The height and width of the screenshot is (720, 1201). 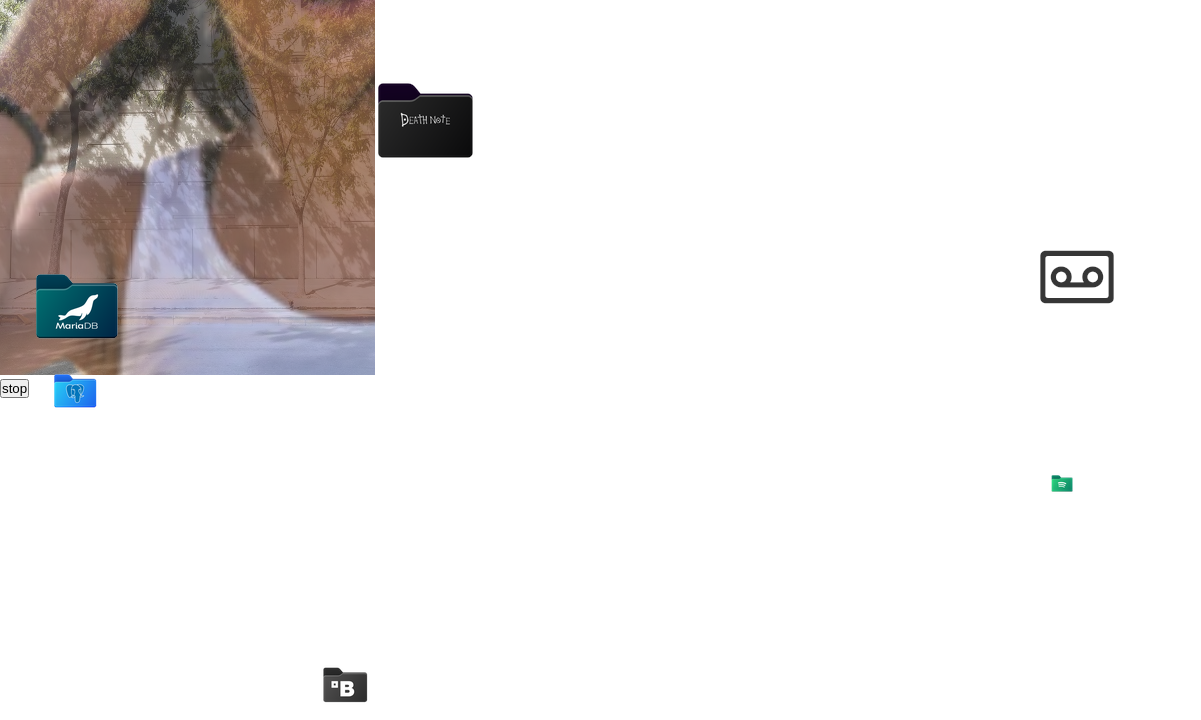 What do you see at coordinates (75, 392) in the screenshot?
I see `open folder containing postgresql database files` at bounding box center [75, 392].